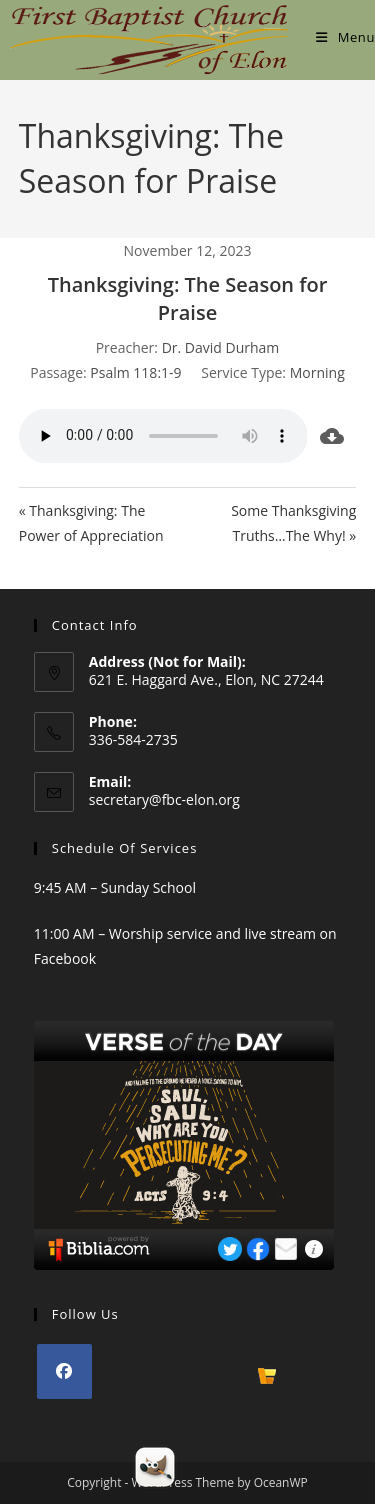 This screenshot has width=375, height=1504. What do you see at coordinates (155, 1467) in the screenshot?
I see `open GIMP image editor` at bounding box center [155, 1467].